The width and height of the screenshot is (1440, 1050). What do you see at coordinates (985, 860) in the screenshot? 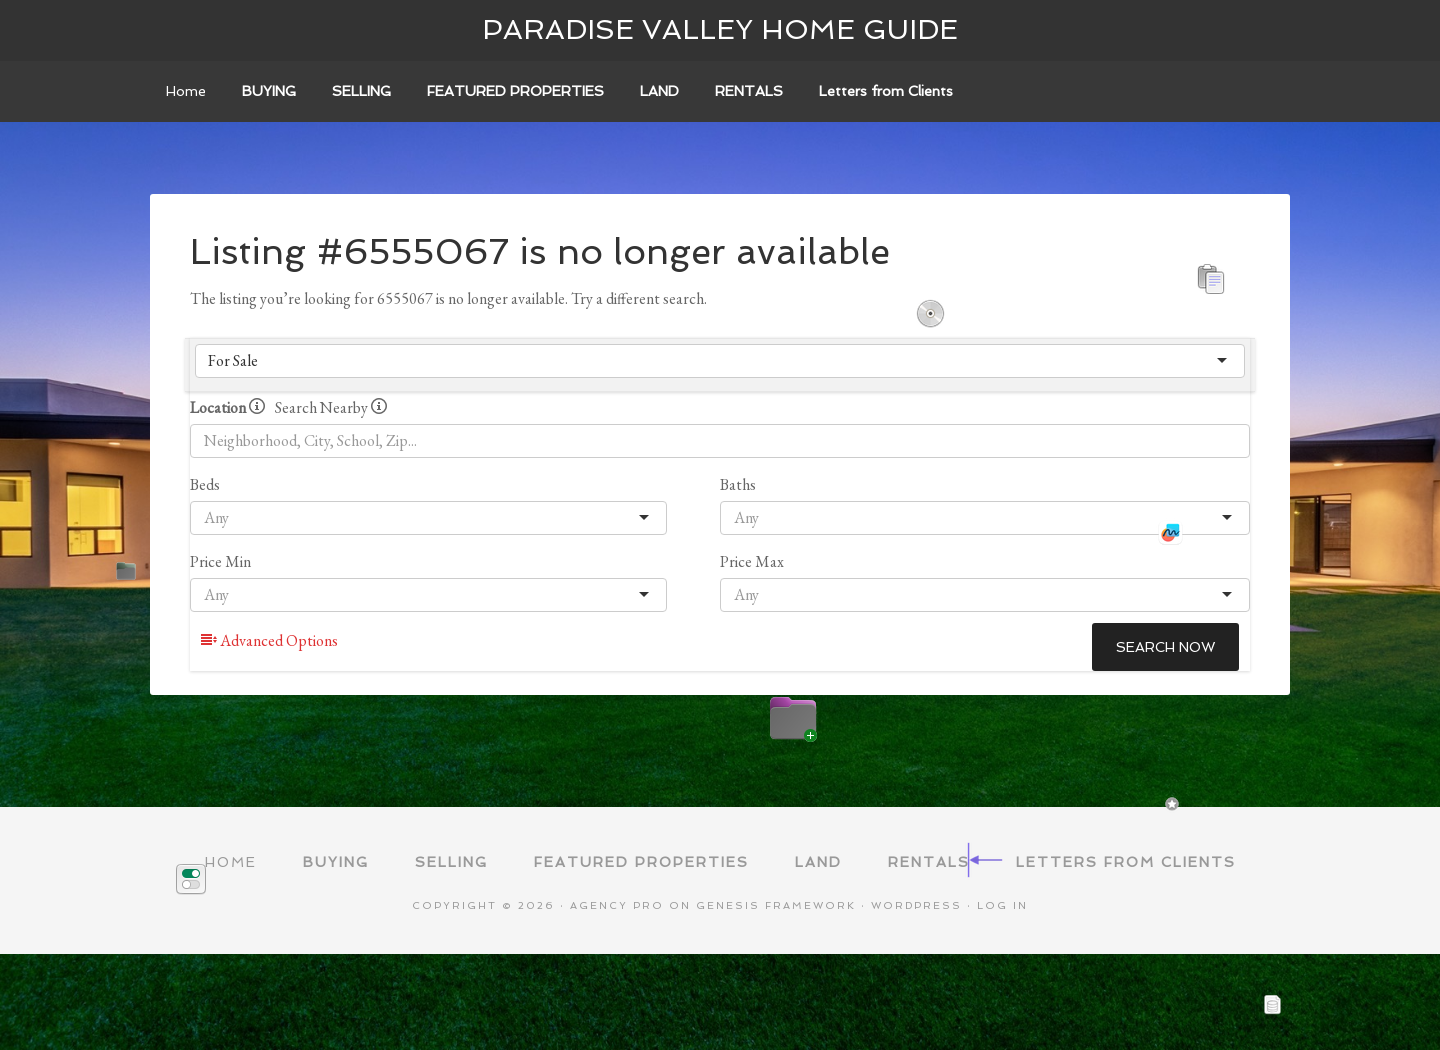
I see `go to the first item in a list or sequence` at bounding box center [985, 860].